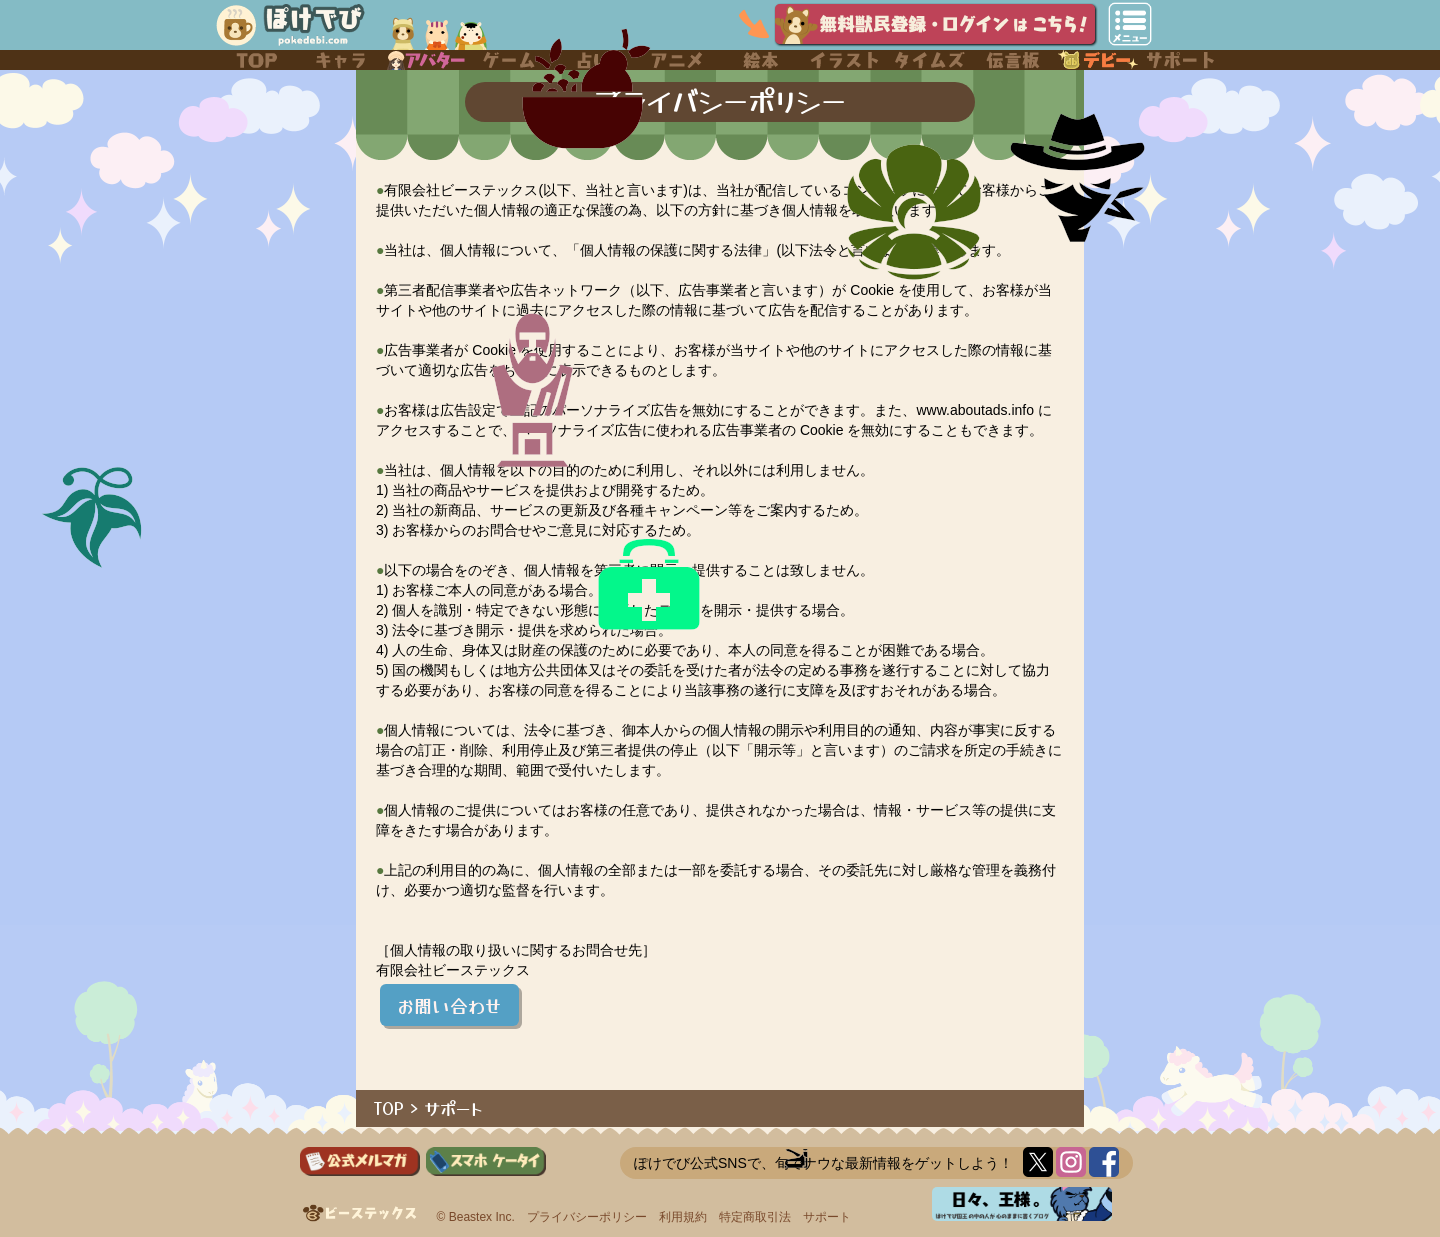 This screenshot has width=1440, height=1237. Describe the element at coordinates (532, 387) in the screenshot. I see `access philosophy or humanities content` at that location.